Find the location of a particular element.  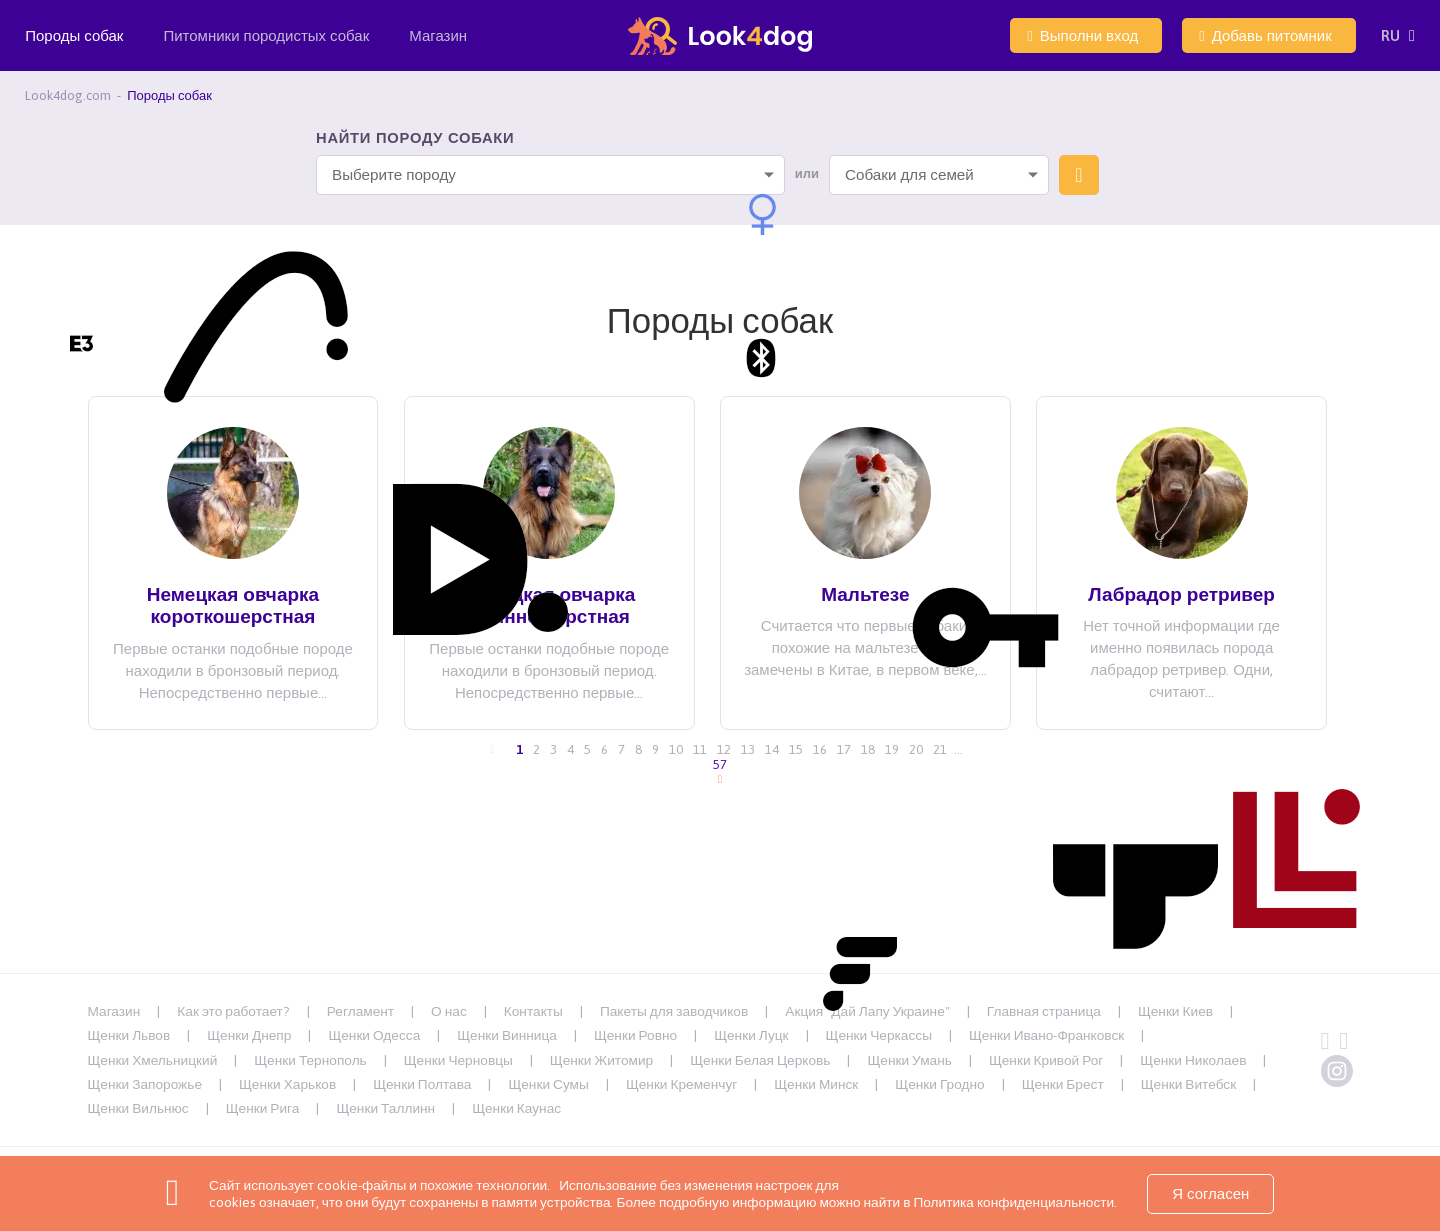

toggle bluetooth connectivity on or off is located at coordinates (761, 358).